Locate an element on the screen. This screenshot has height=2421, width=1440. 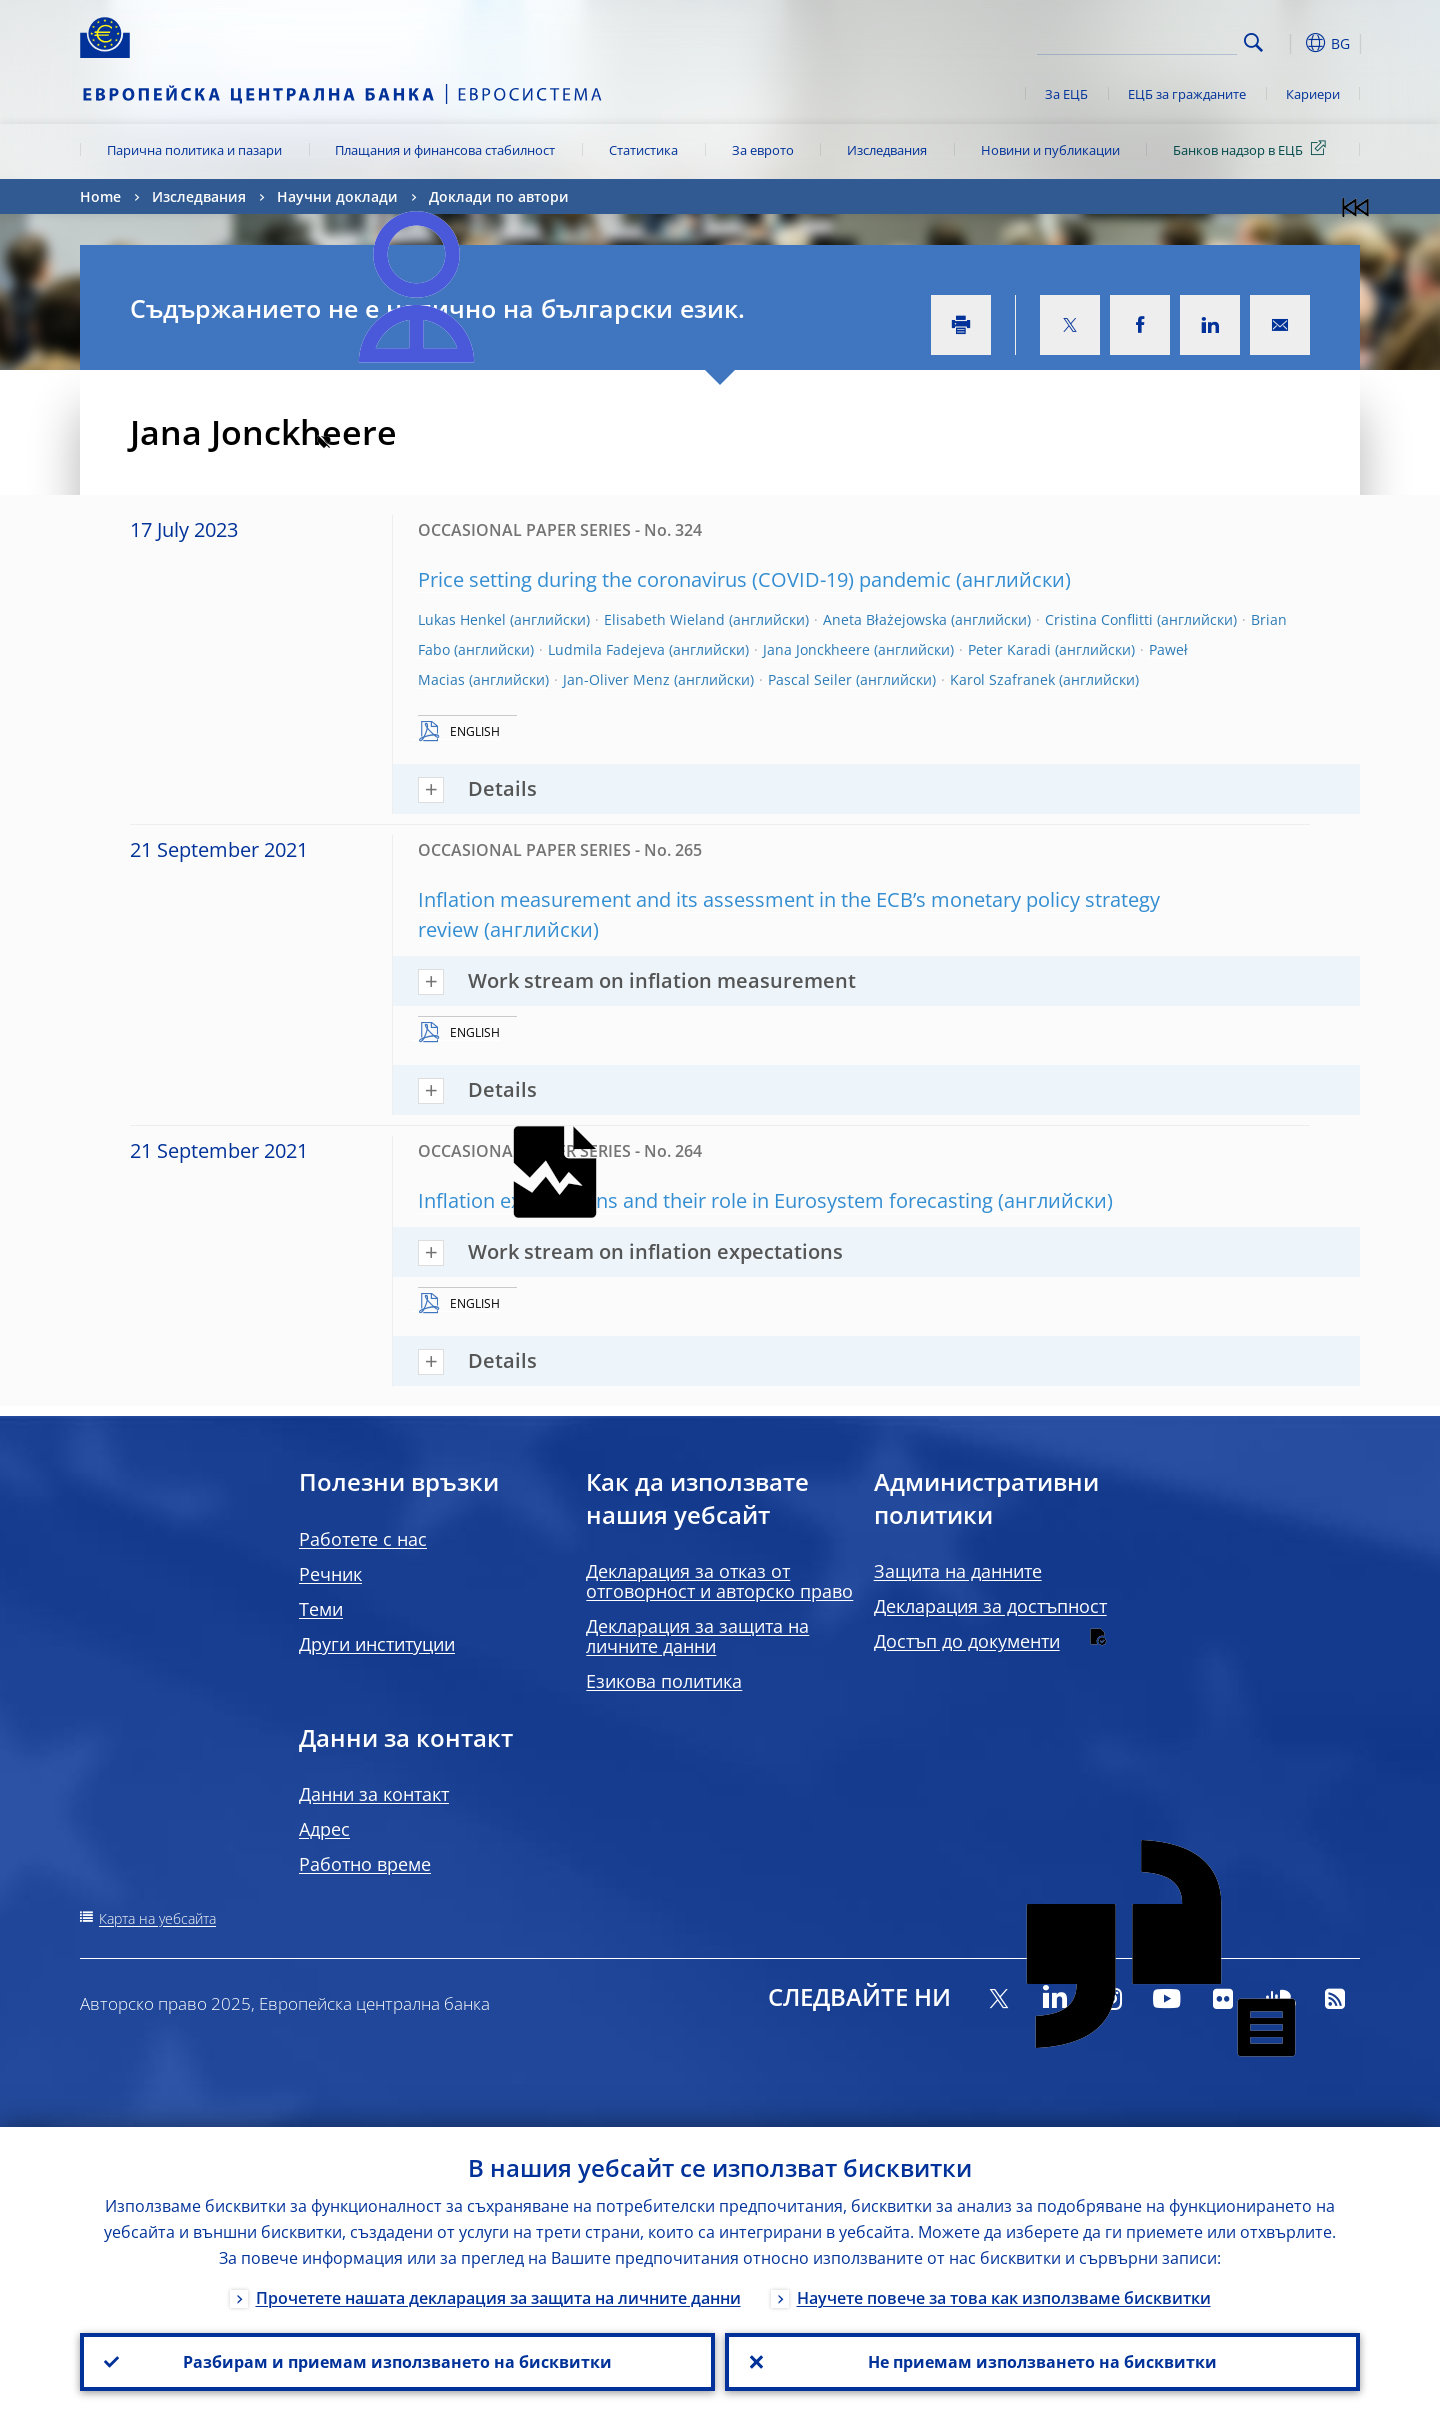
view verified contract or document is located at coordinates (1097, 1636).